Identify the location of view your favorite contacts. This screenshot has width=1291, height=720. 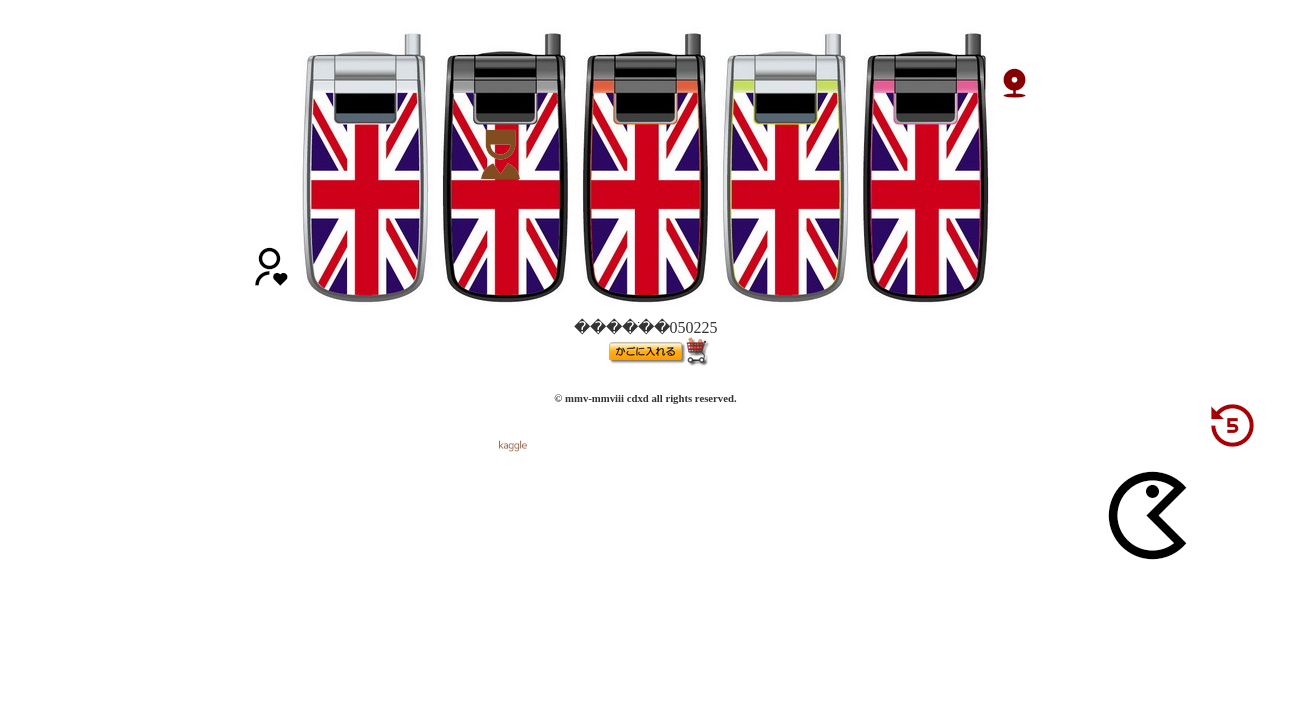
(269, 267).